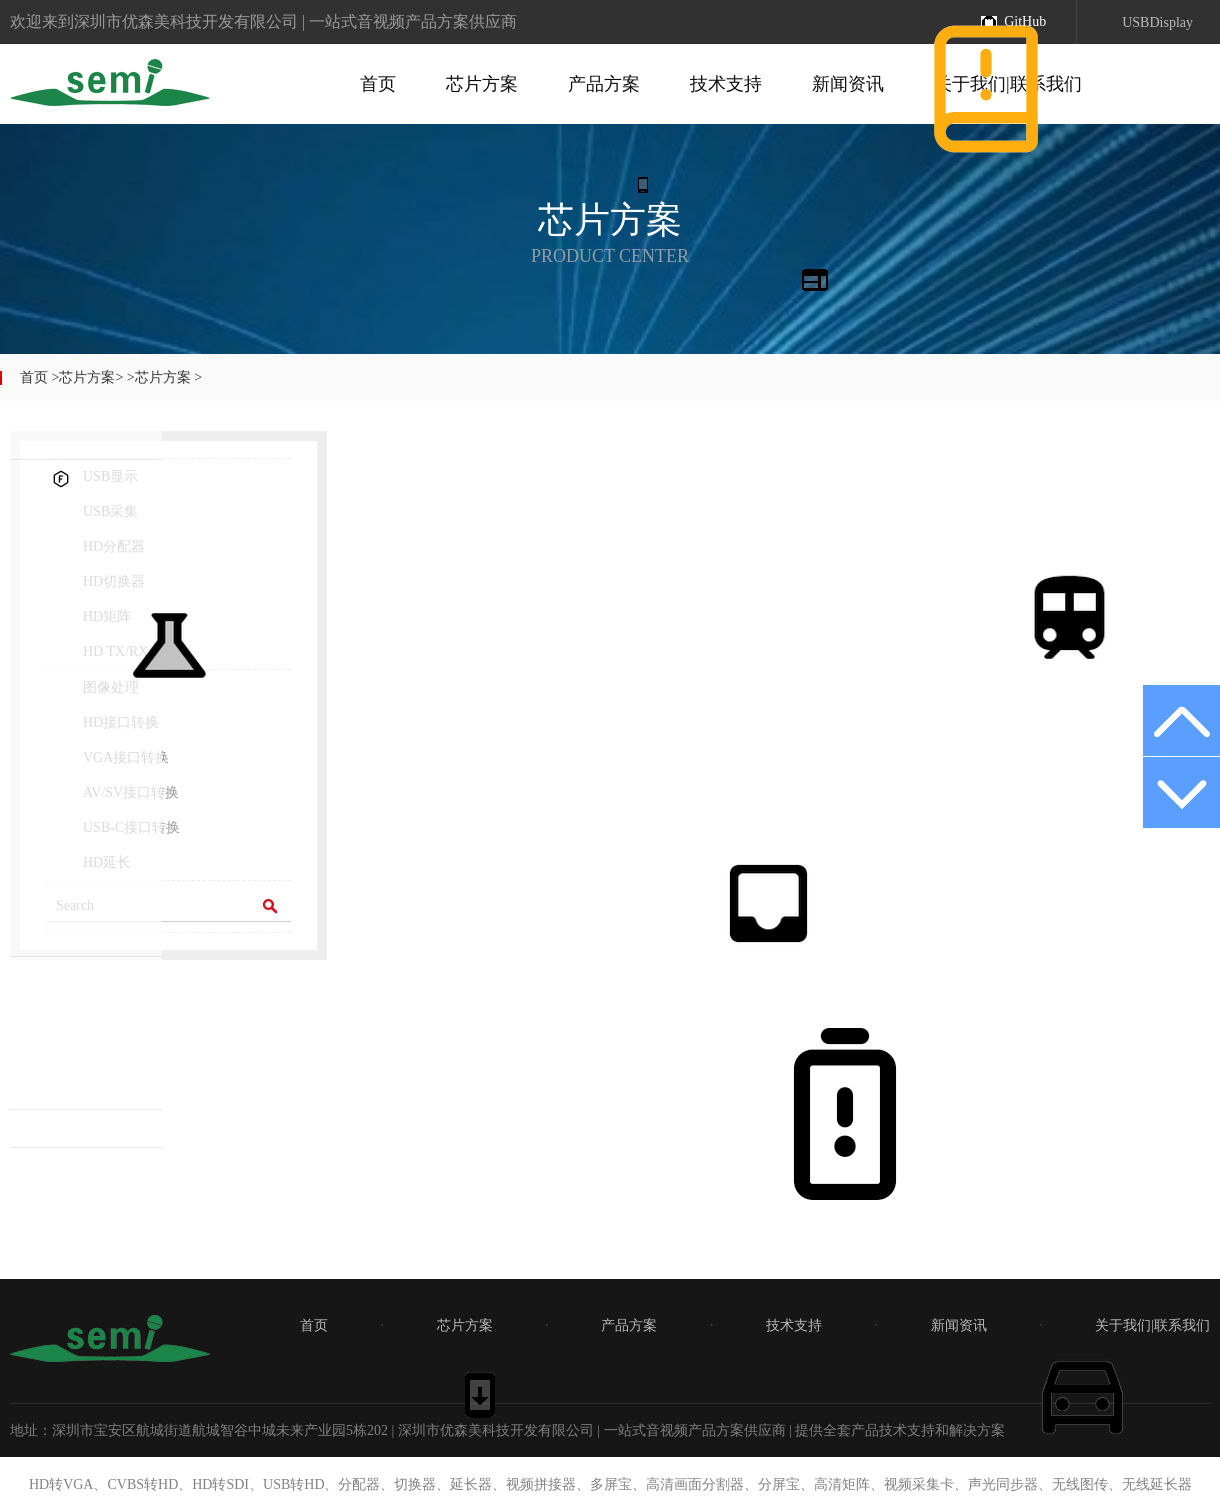 The image size is (1220, 1512). What do you see at coordinates (768, 903) in the screenshot?
I see `access your inbox` at bounding box center [768, 903].